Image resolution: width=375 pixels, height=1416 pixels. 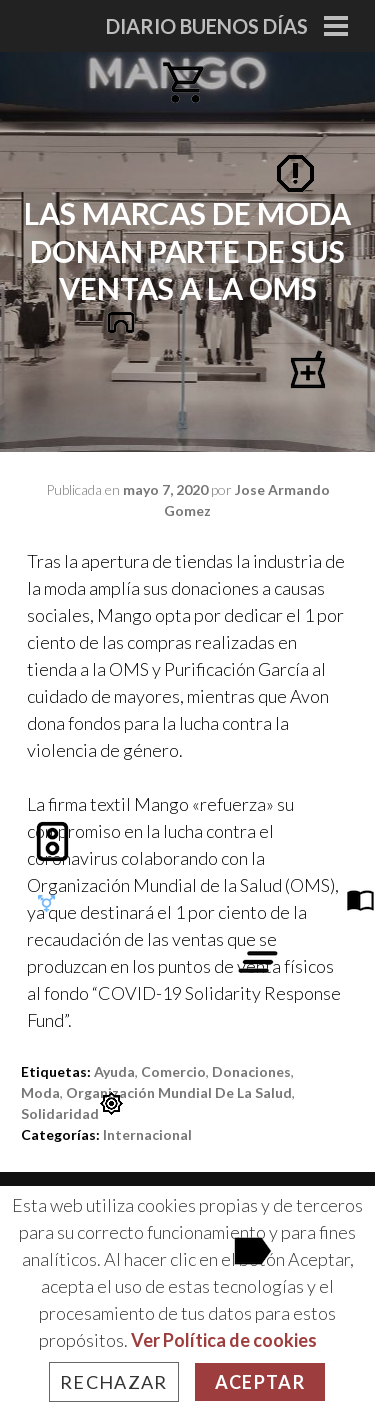 What do you see at coordinates (258, 962) in the screenshot?
I see `clear all items from a list` at bounding box center [258, 962].